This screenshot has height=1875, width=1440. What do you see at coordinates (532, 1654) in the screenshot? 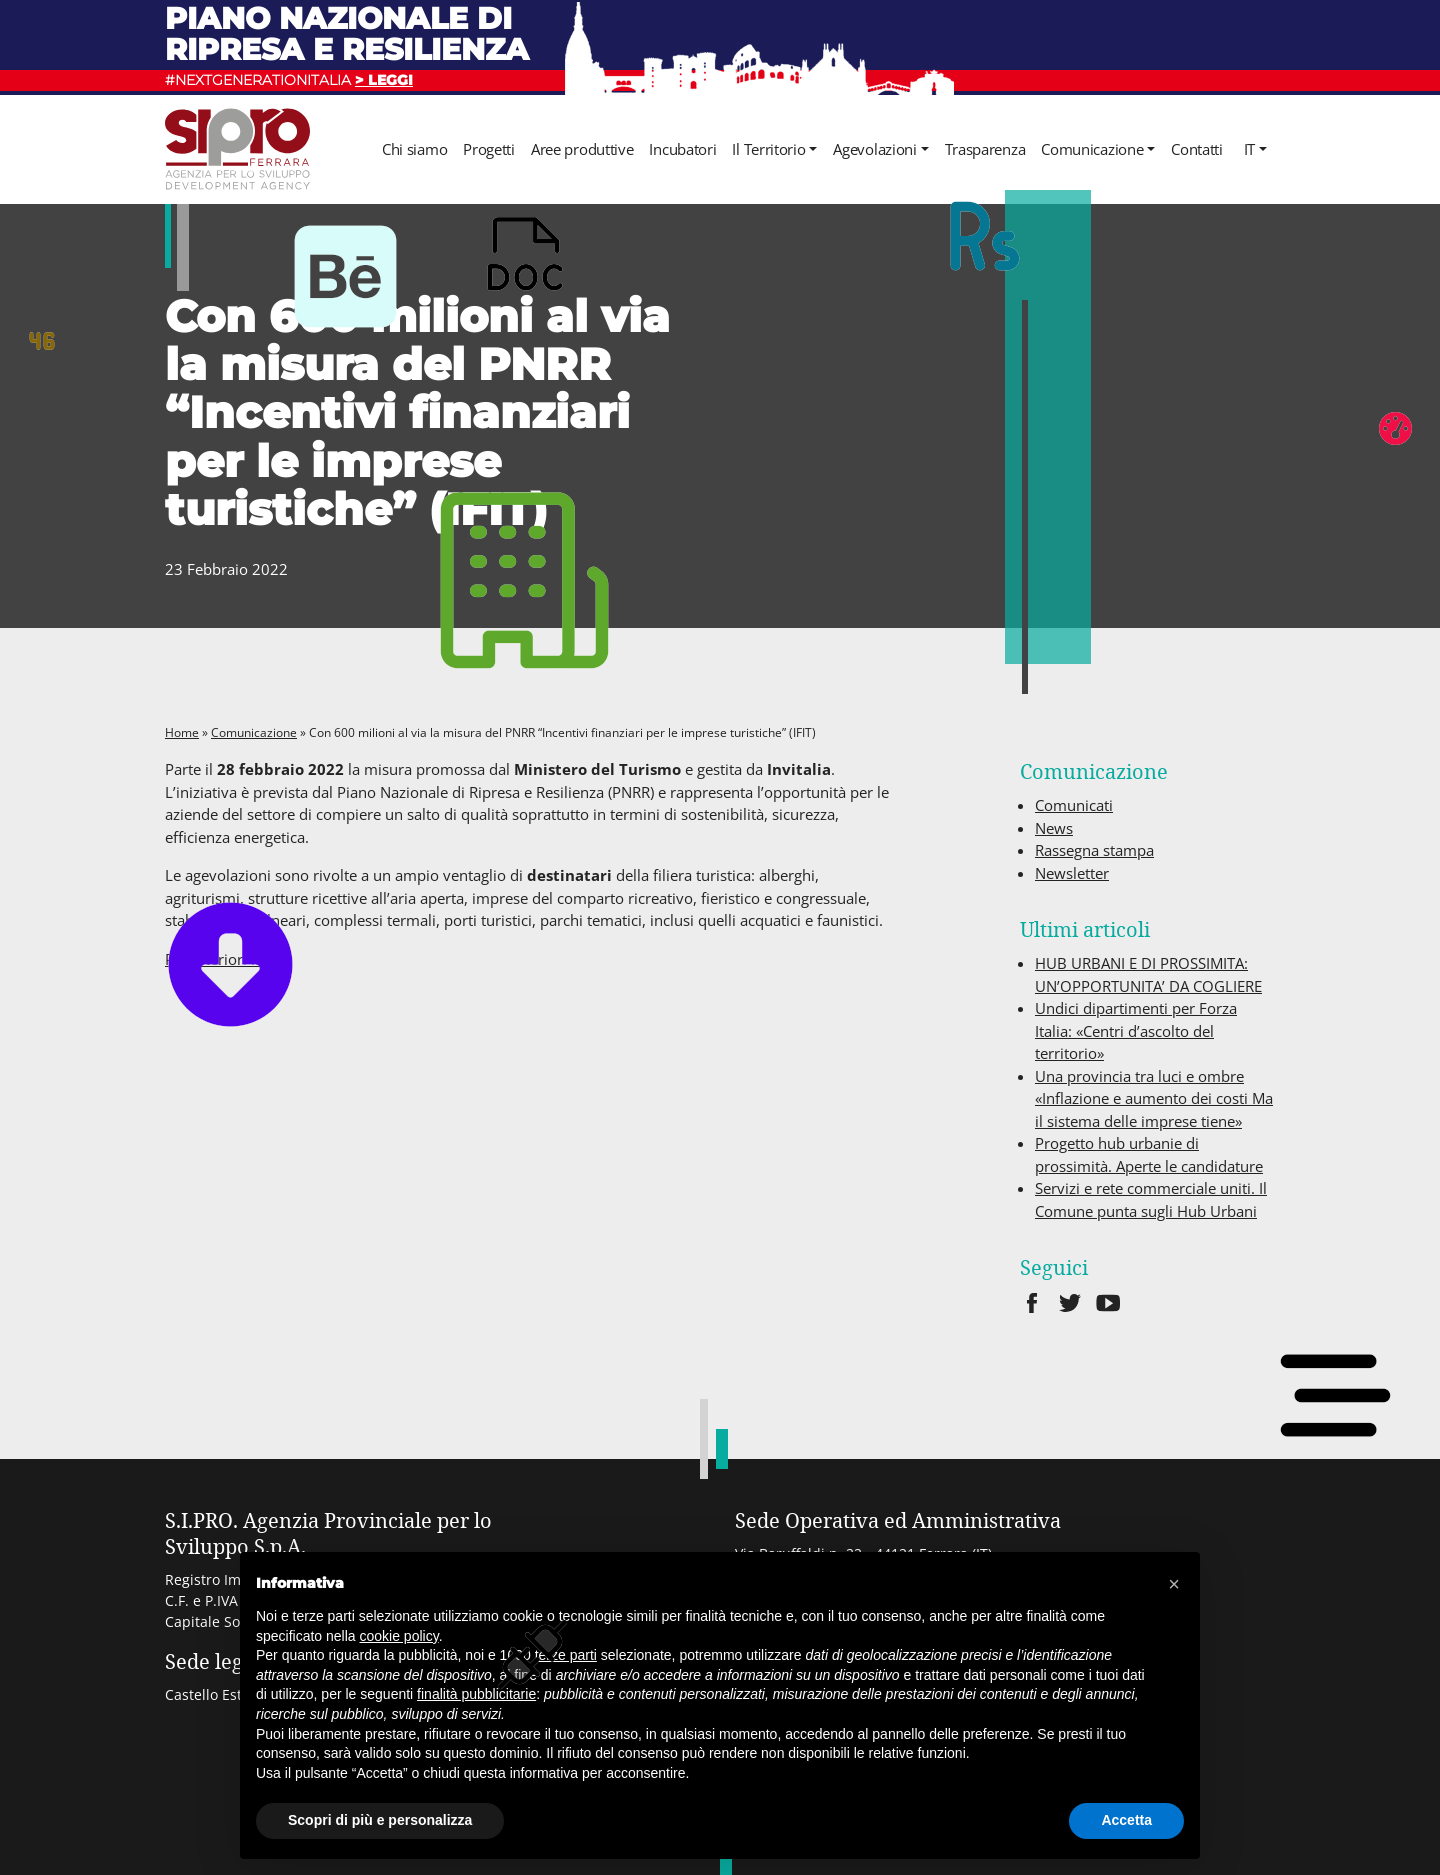
I see `connect or manage device connections` at bounding box center [532, 1654].